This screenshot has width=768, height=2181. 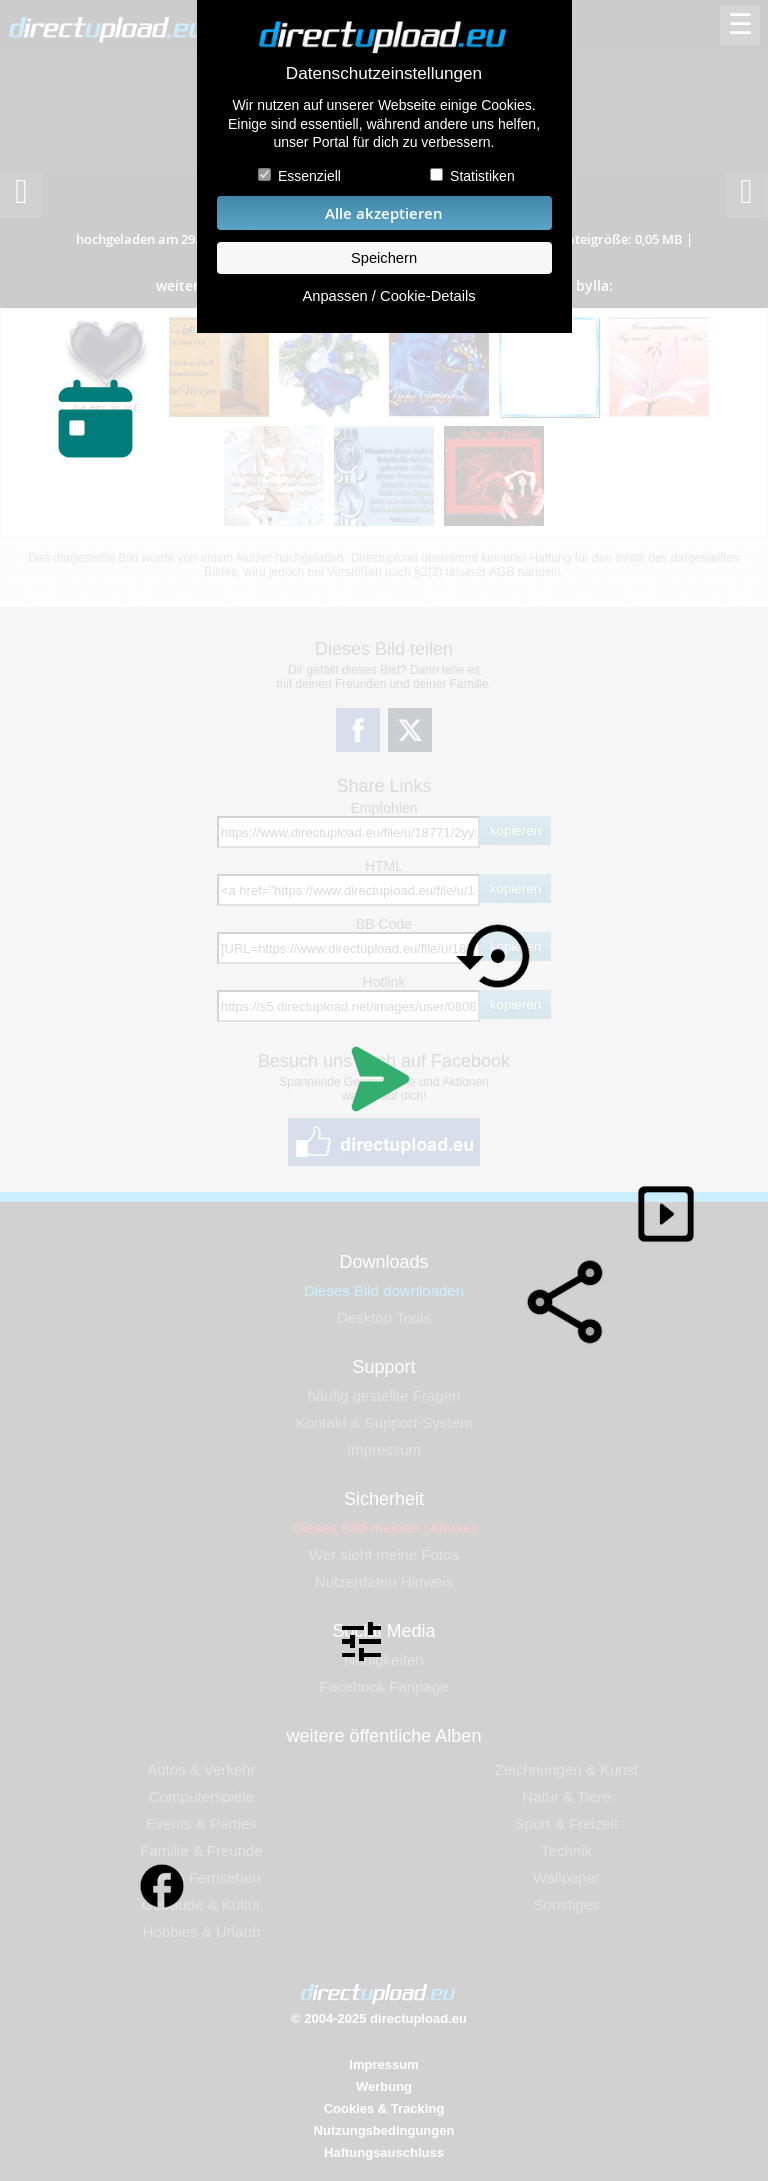 What do you see at coordinates (377, 1079) in the screenshot?
I see `send a message` at bounding box center [377, 1079].